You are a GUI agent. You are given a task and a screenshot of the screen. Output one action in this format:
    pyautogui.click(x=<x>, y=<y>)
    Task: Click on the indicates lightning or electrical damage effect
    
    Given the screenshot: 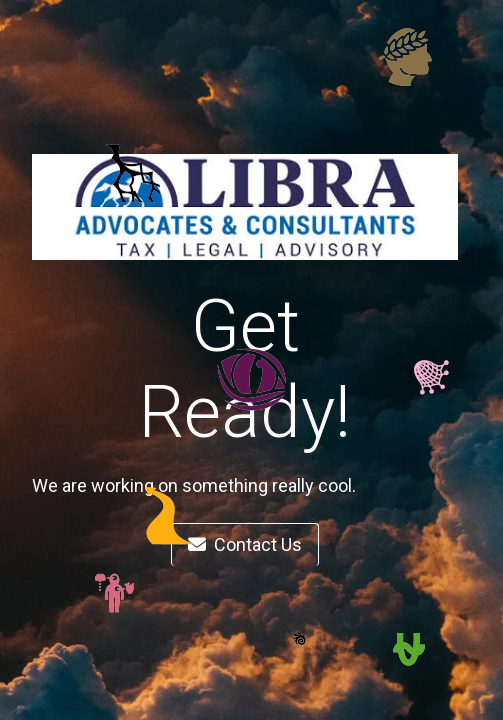 What is the action you would take?
    pyautogui.click(x=131, y=174)
    